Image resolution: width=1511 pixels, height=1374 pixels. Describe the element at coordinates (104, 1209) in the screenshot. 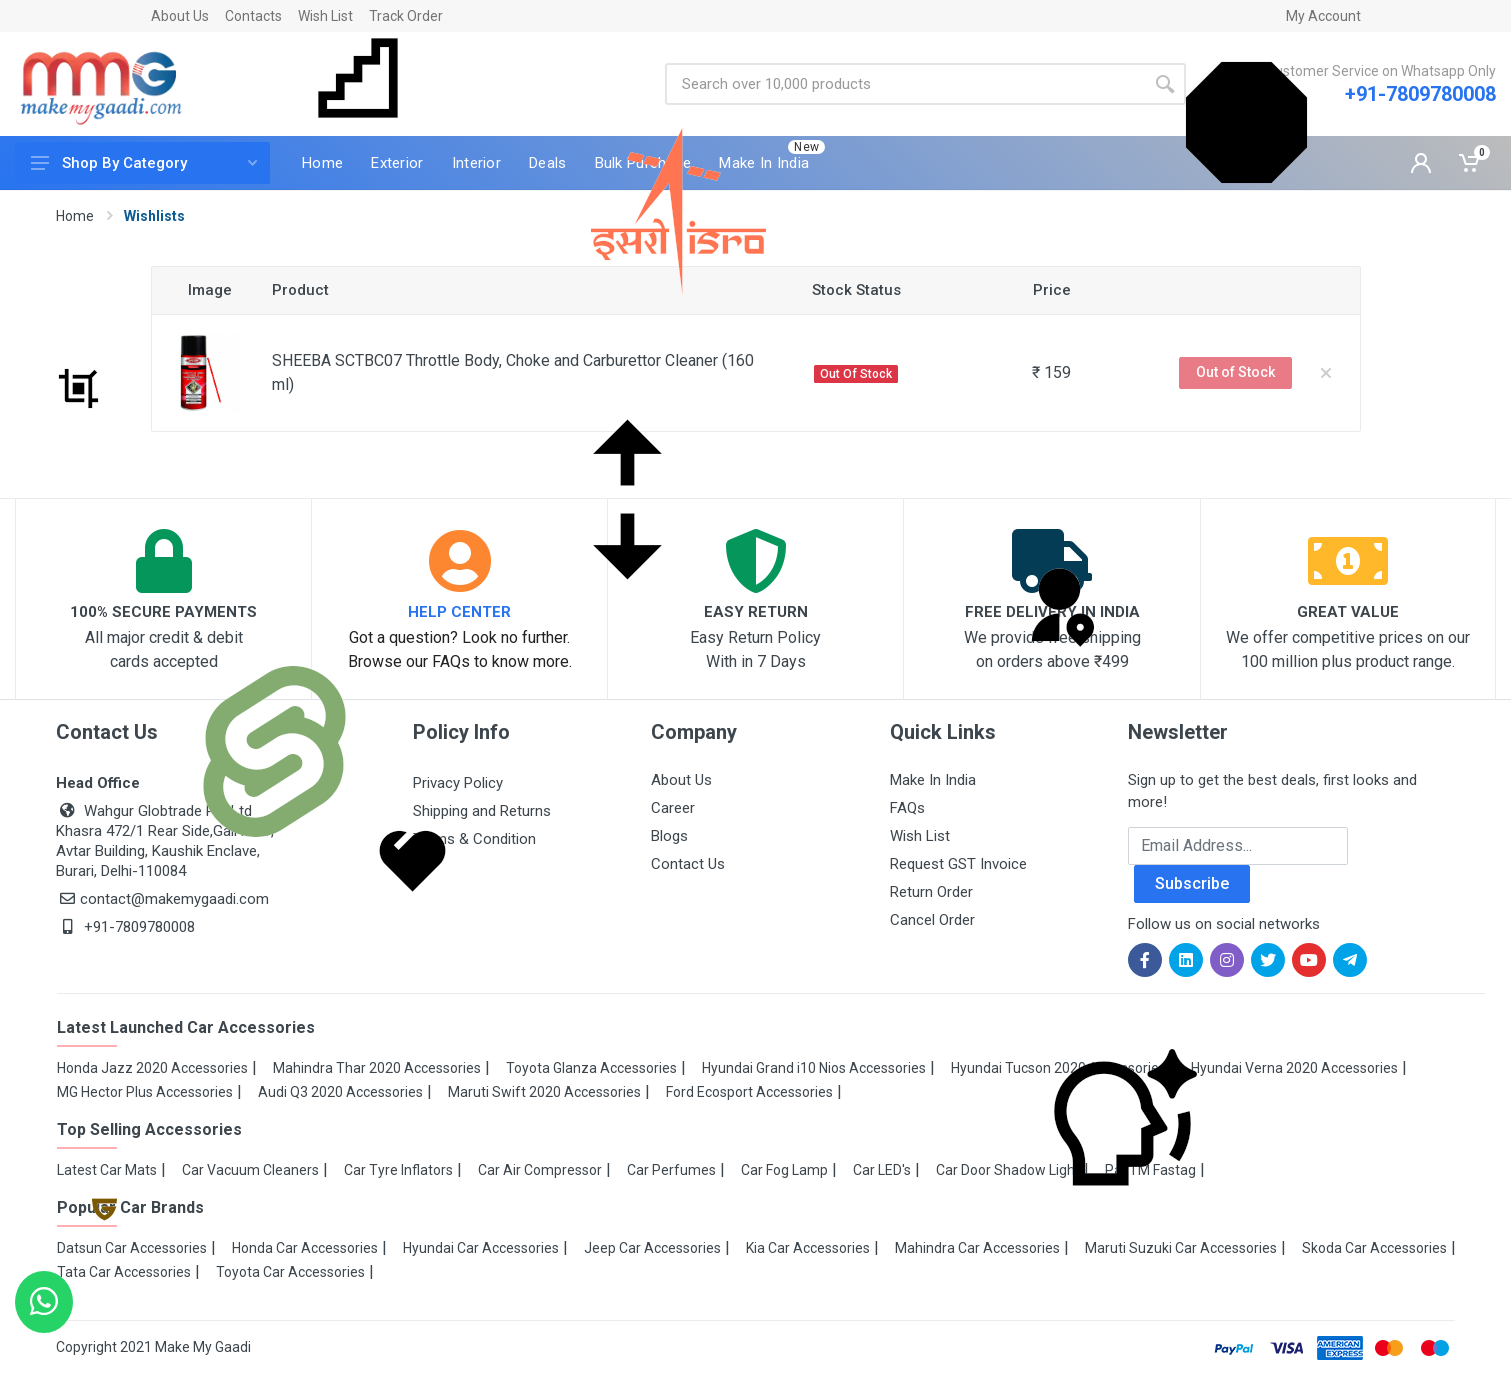

I see `open the Guilded app` at that location.